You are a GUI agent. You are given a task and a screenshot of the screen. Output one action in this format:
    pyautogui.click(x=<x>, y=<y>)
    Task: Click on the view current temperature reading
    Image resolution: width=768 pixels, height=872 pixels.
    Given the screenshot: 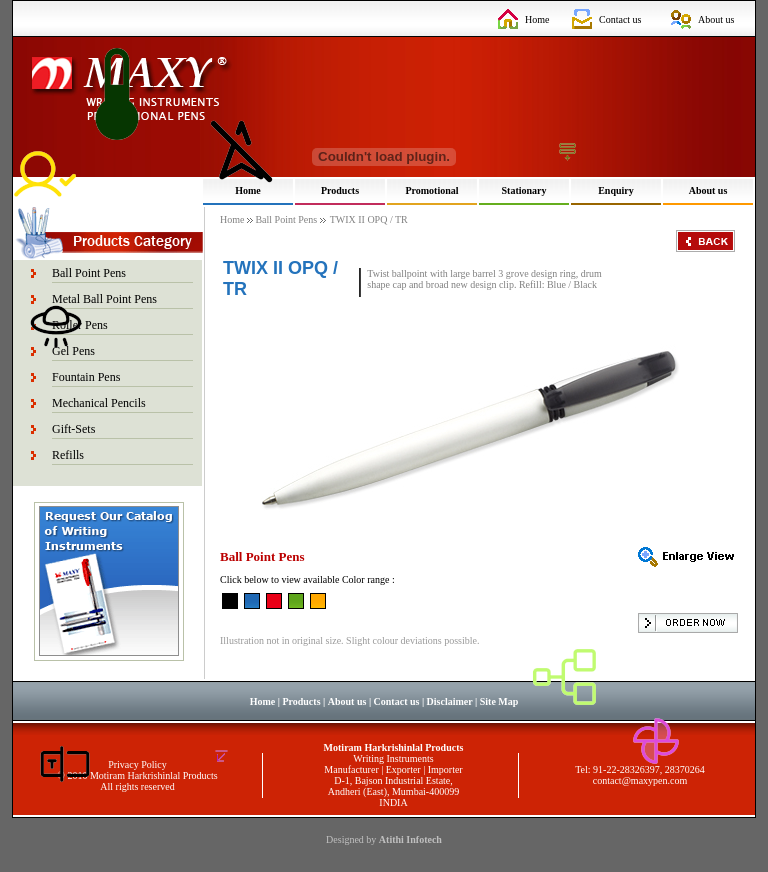 What is the action you would take?
    pyautogui.click(x=117, y=94)
    